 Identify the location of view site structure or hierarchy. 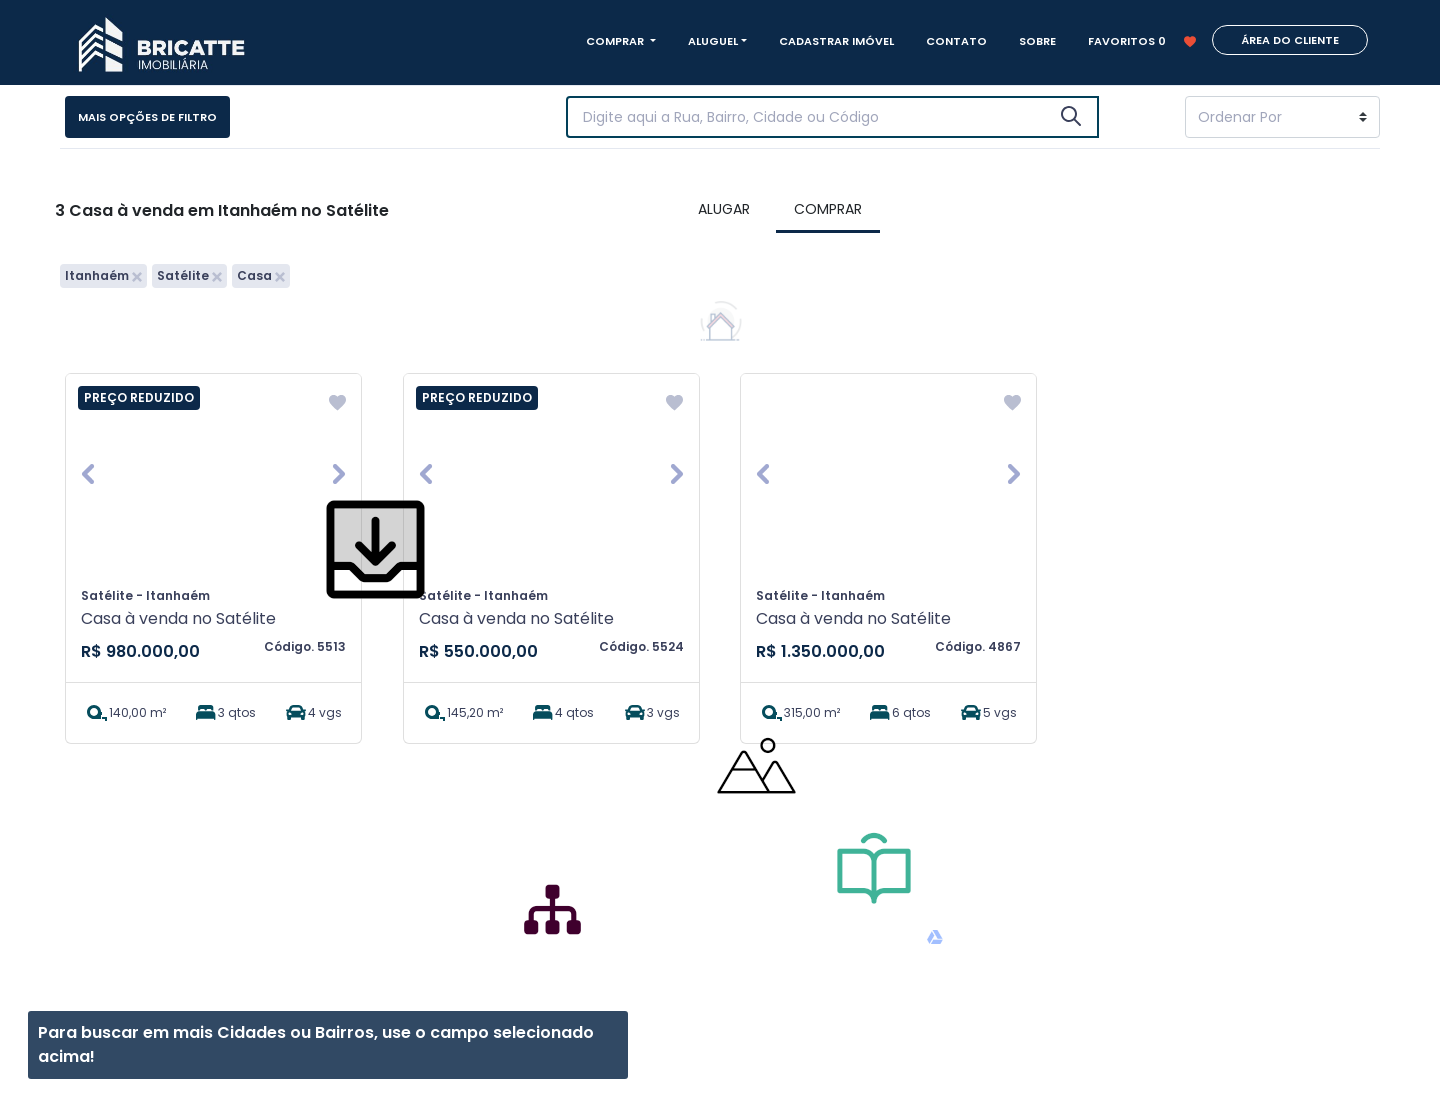
(552, 909).